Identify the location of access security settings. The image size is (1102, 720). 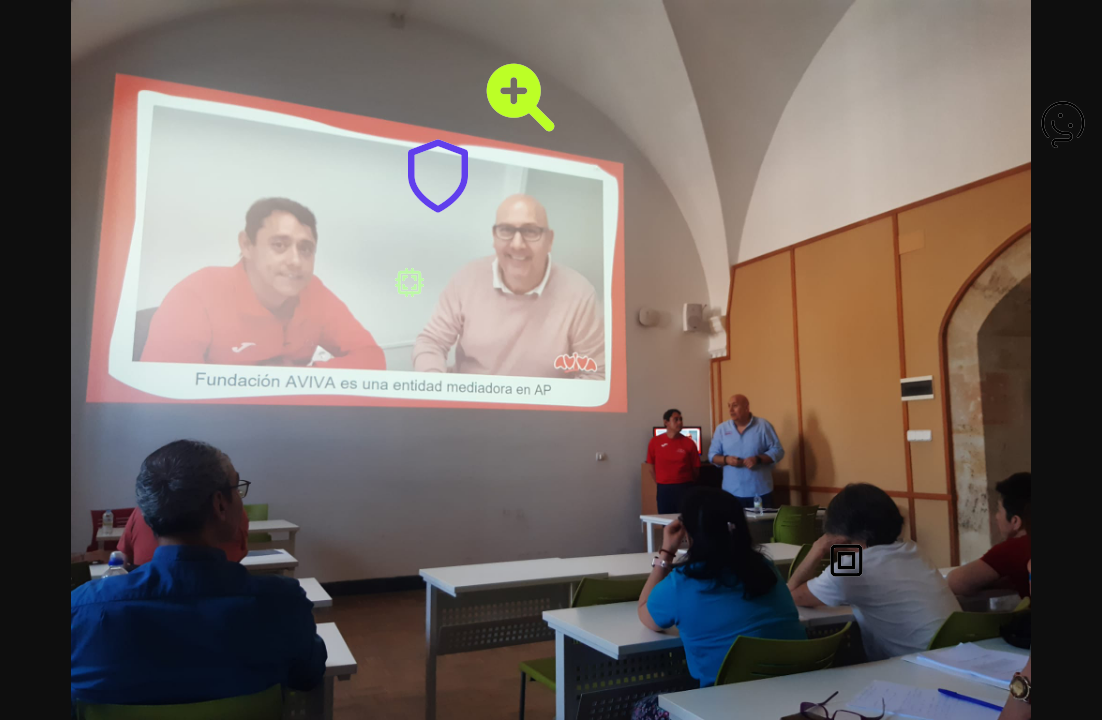
(438, 176).